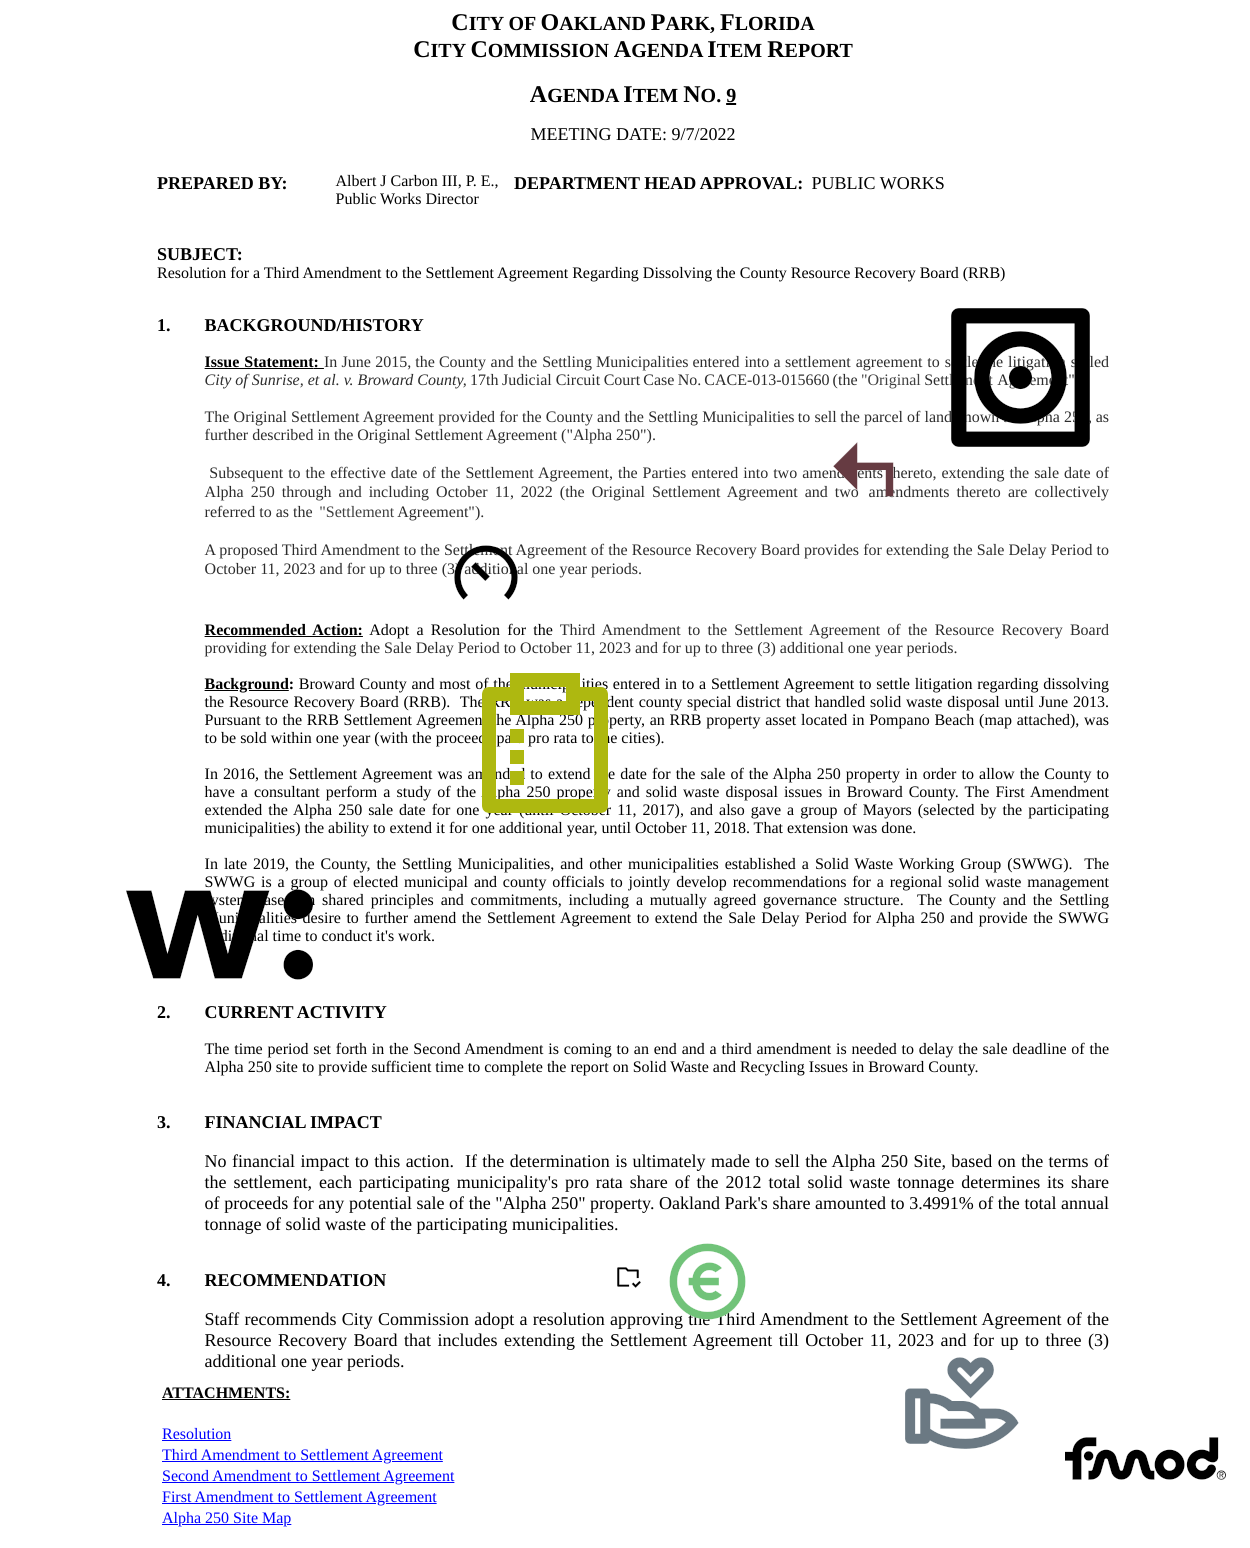 This screenshot has height=1548, width=1250. Describe the element at coordinates (960, 1403) in the screenshot. I see `make a donation or charitable contribution` at that location.